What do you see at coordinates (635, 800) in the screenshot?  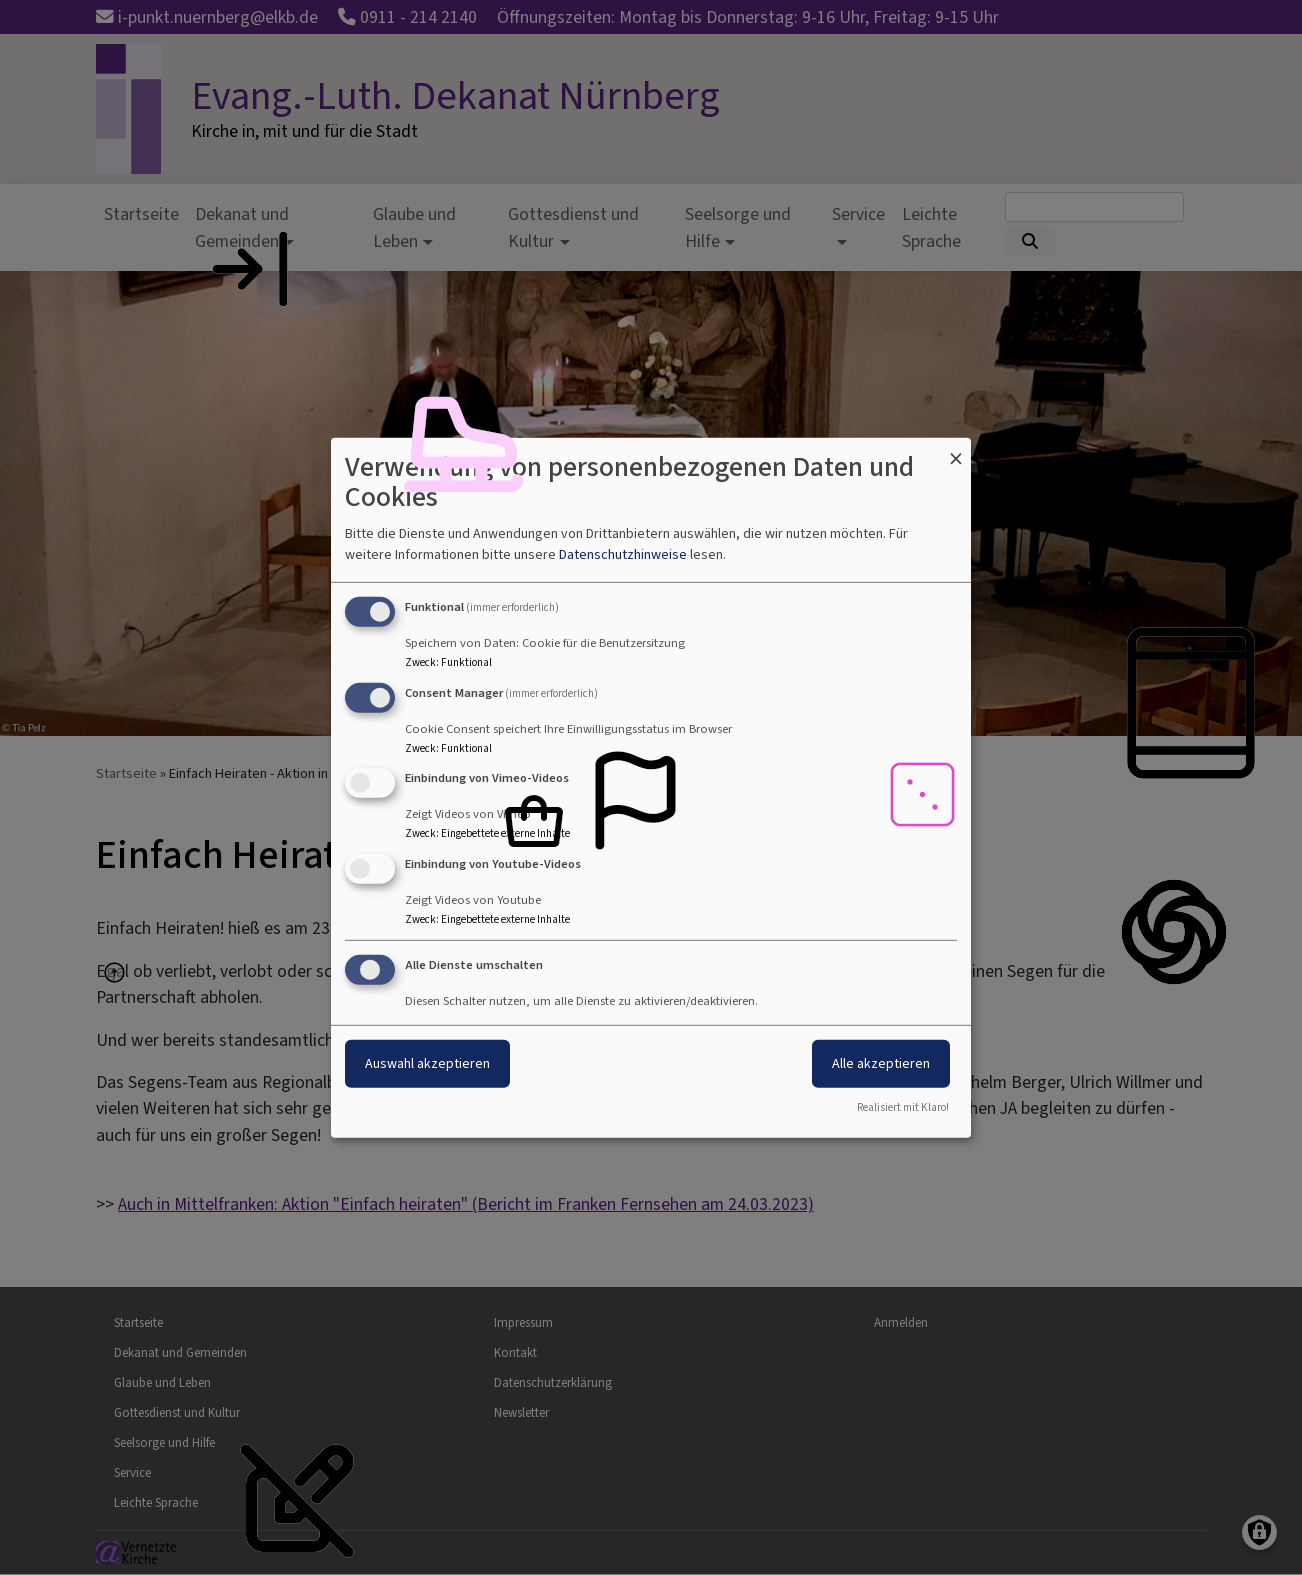 I see `flag or bookmark an item for follow-up` at bounding box center [635, 800].